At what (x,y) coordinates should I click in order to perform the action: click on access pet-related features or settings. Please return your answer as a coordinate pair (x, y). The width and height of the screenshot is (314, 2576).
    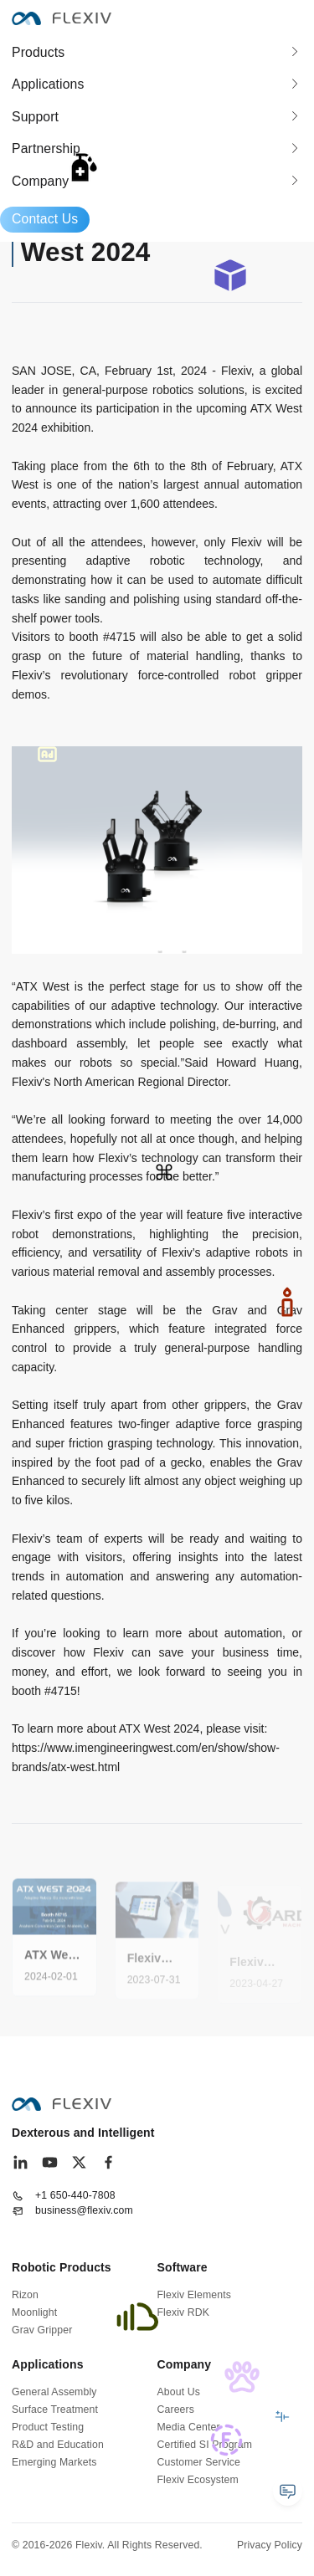
    Looking at the image, I should click on (242, 2377).